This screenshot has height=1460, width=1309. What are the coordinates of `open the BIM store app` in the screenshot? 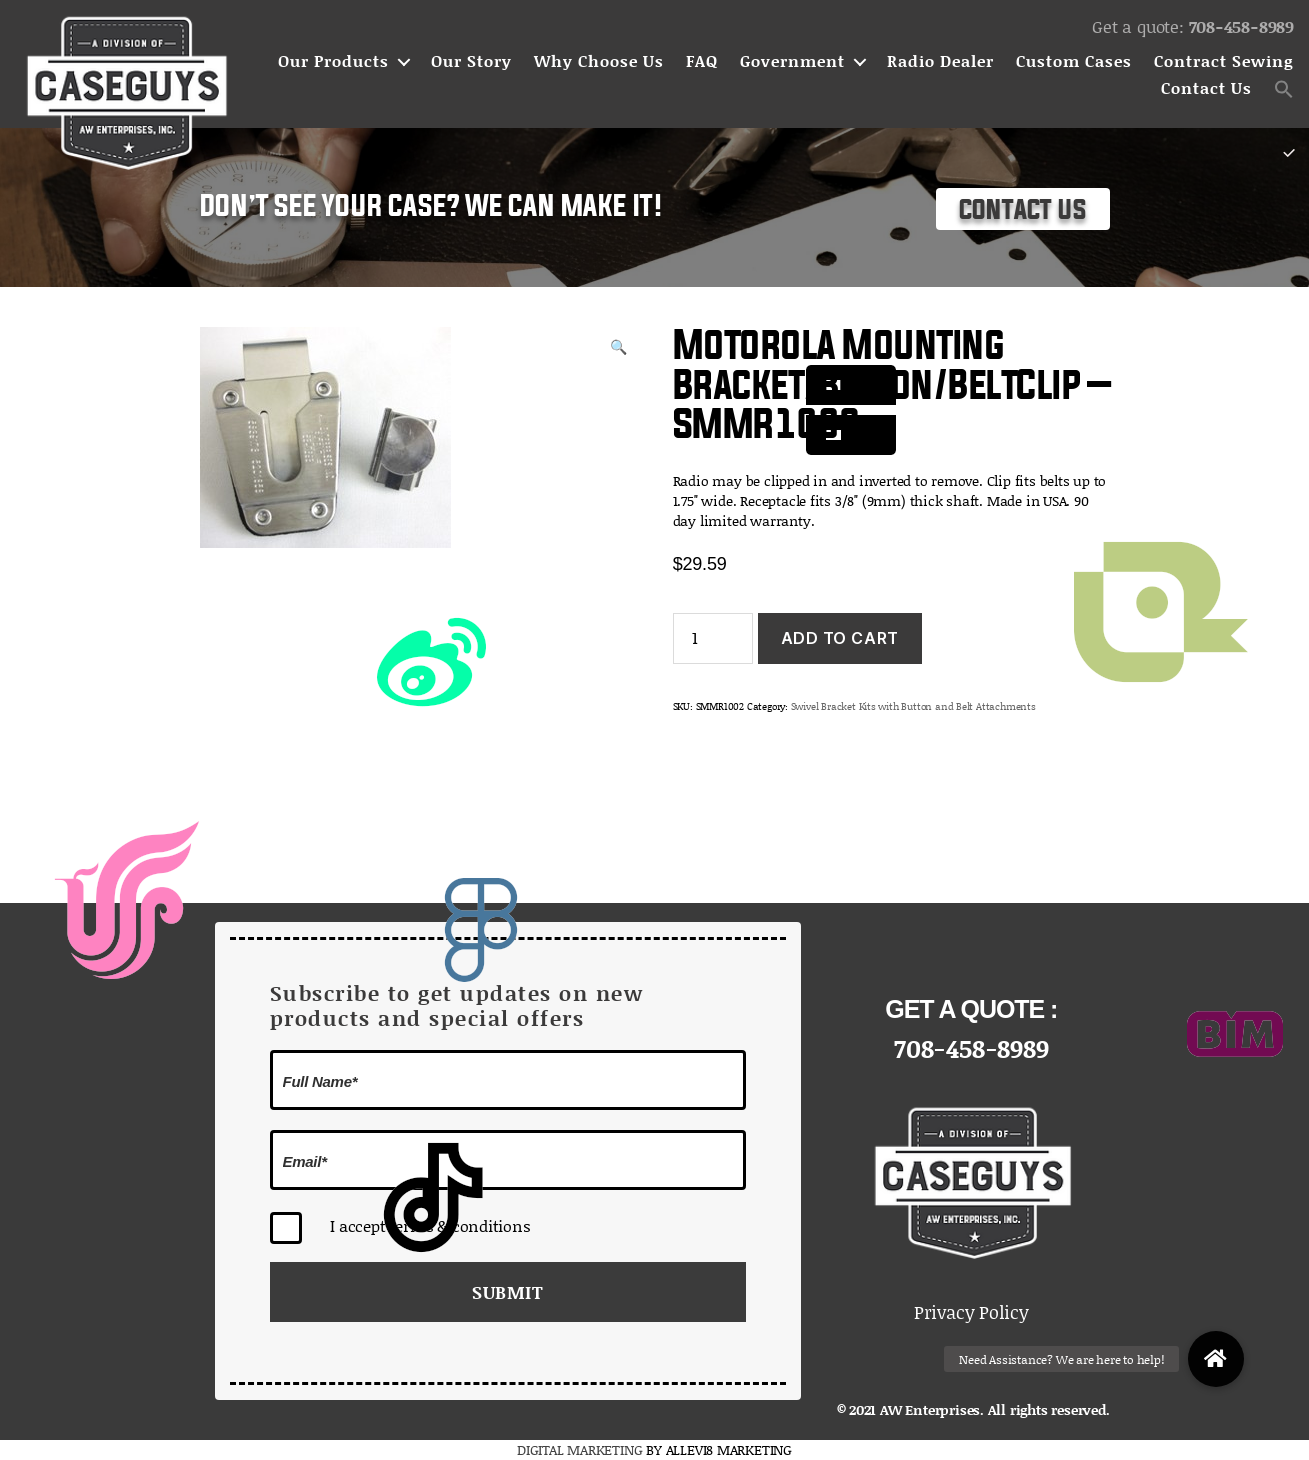 It's located at (1235, 1034).